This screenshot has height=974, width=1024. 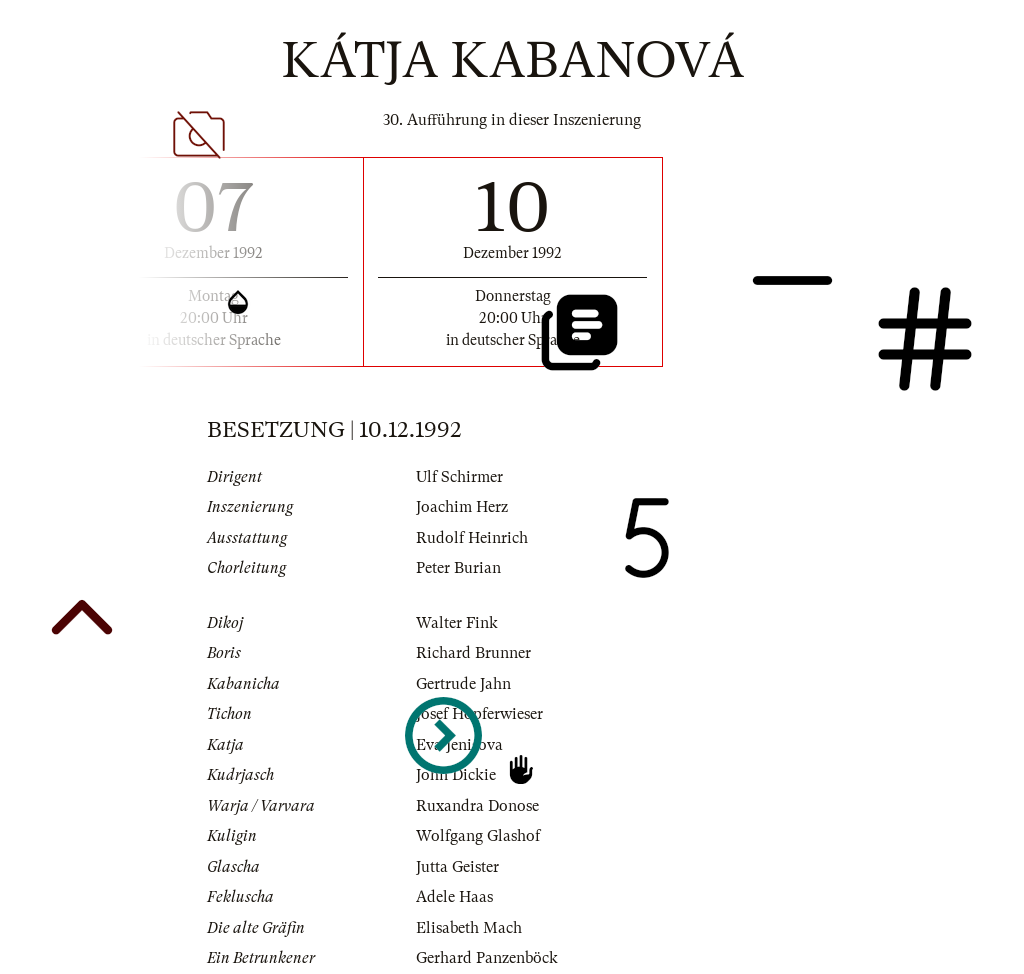 I want to click on adjust transparency or opacity settings, so click(x=238, y=302).